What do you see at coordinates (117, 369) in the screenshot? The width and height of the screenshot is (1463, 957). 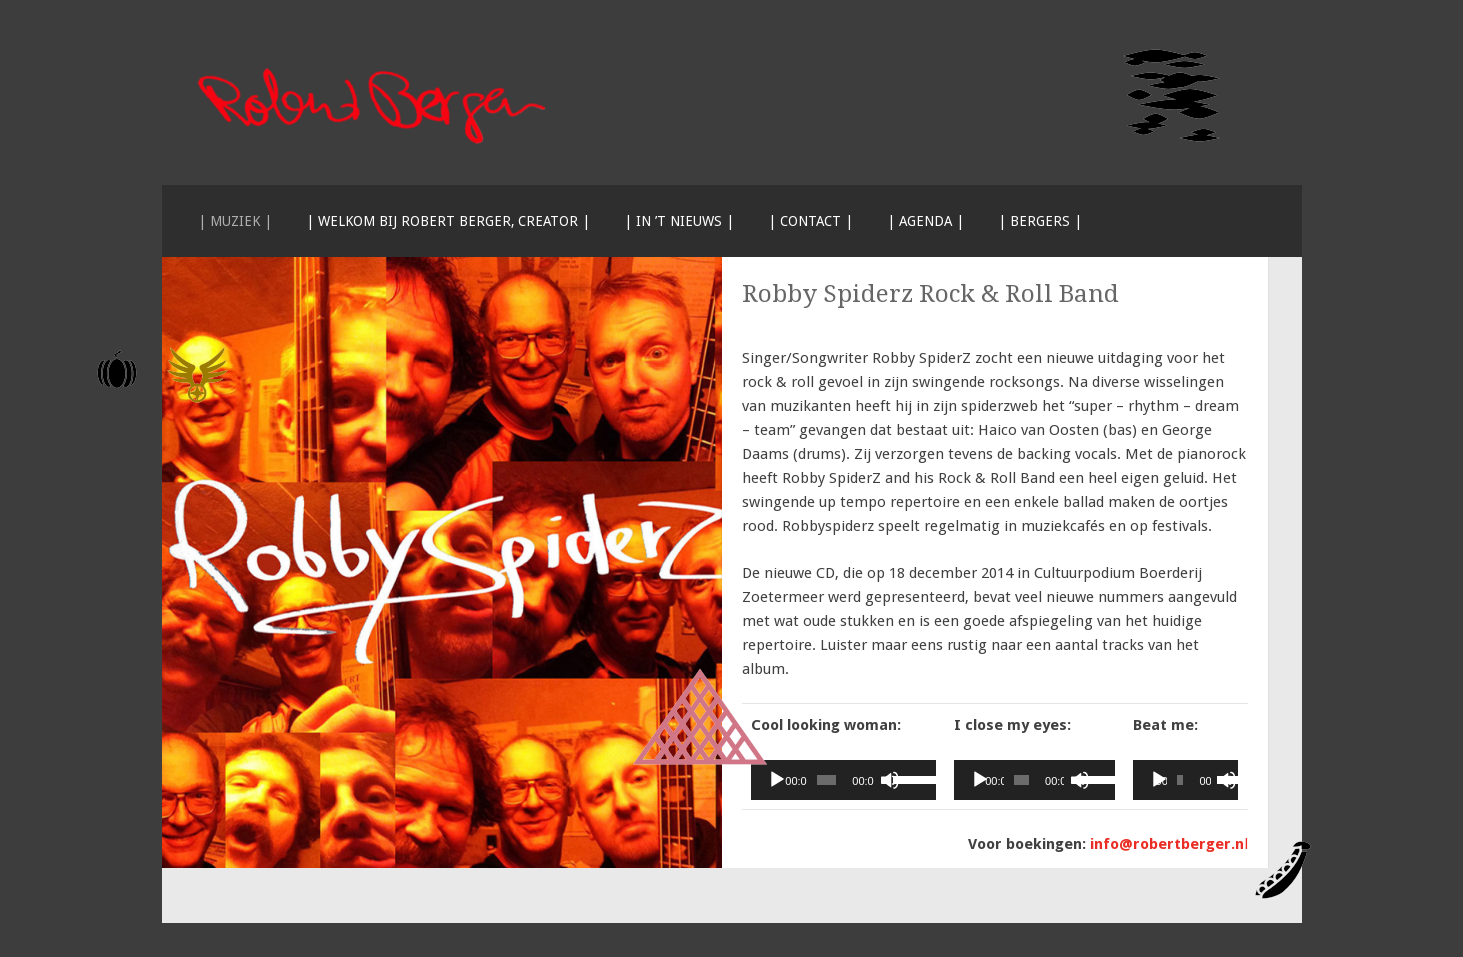 I see `access halloween or autumn seasonal content` at bounding box center [117, 369].